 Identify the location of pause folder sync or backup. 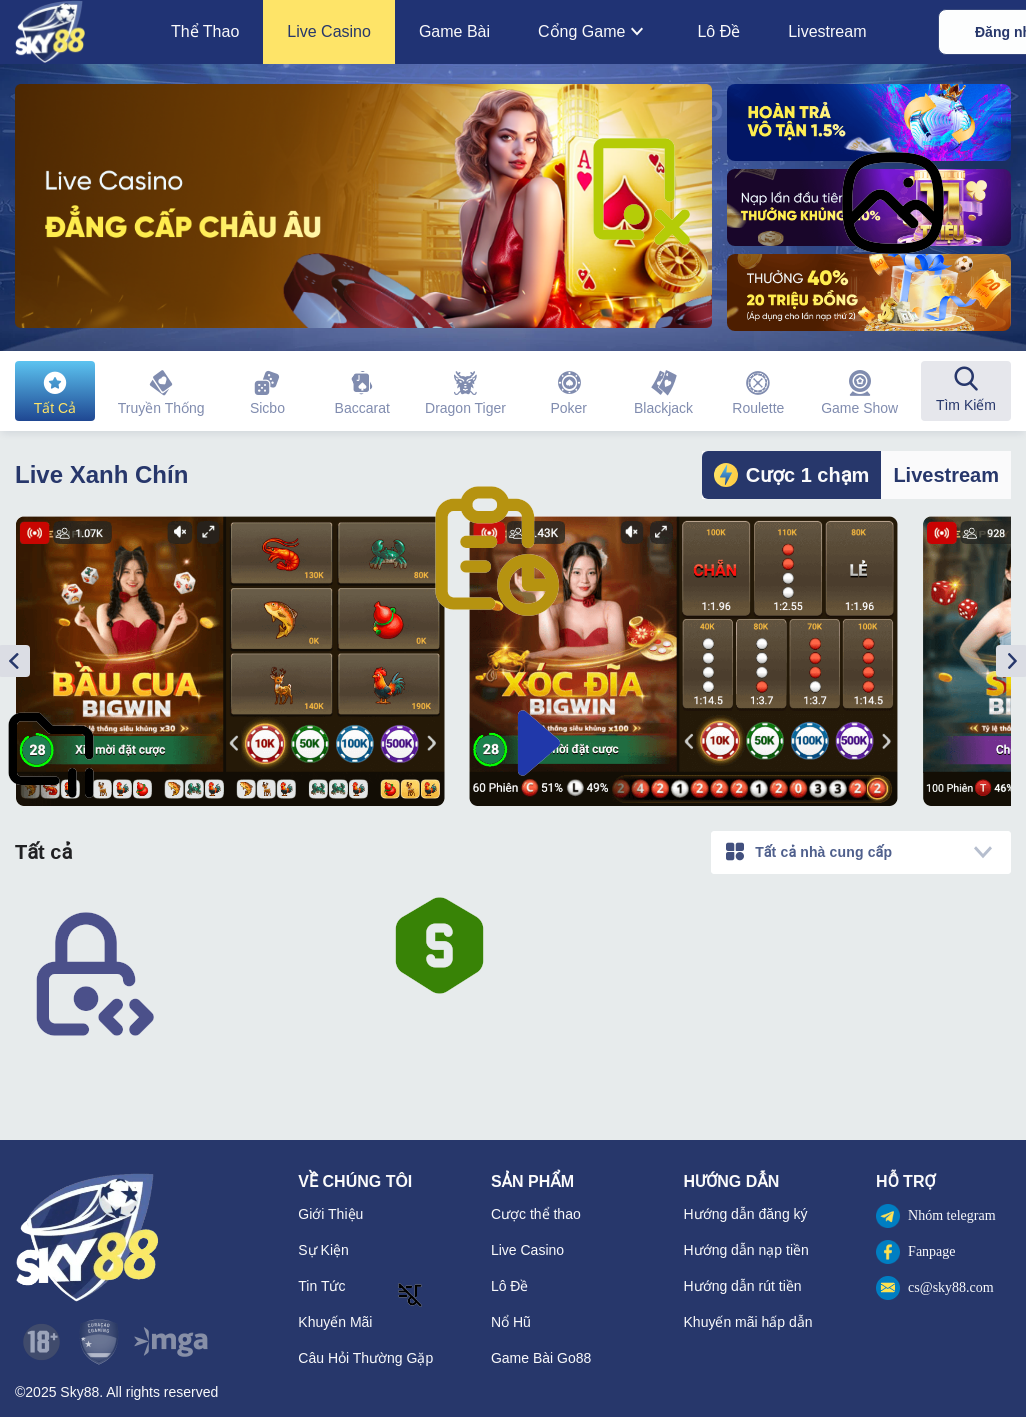
(51, 751).